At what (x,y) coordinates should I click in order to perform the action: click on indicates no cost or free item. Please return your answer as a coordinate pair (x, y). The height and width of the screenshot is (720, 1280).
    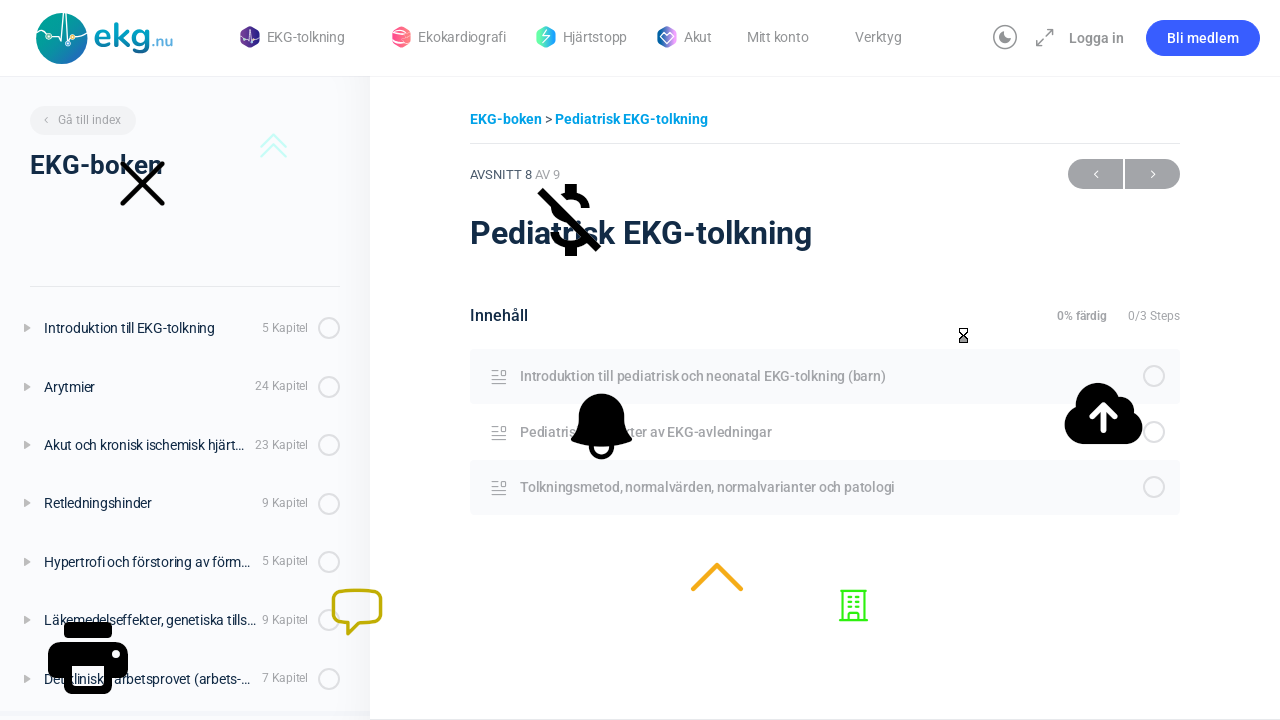
    Looking at the image, I should click on (569, 220).